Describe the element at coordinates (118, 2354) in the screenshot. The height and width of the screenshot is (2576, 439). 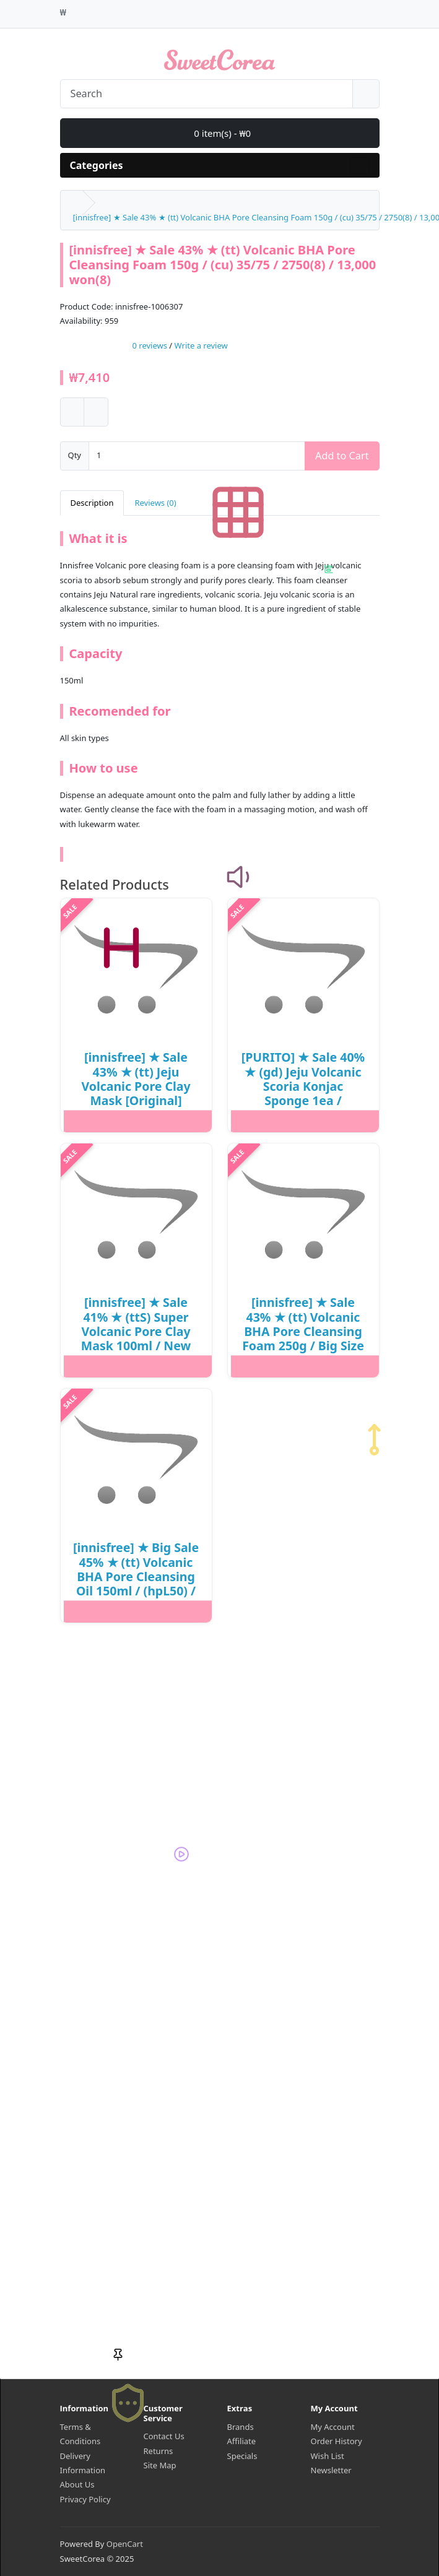
I see `pin an item to keep it visible` at that location.